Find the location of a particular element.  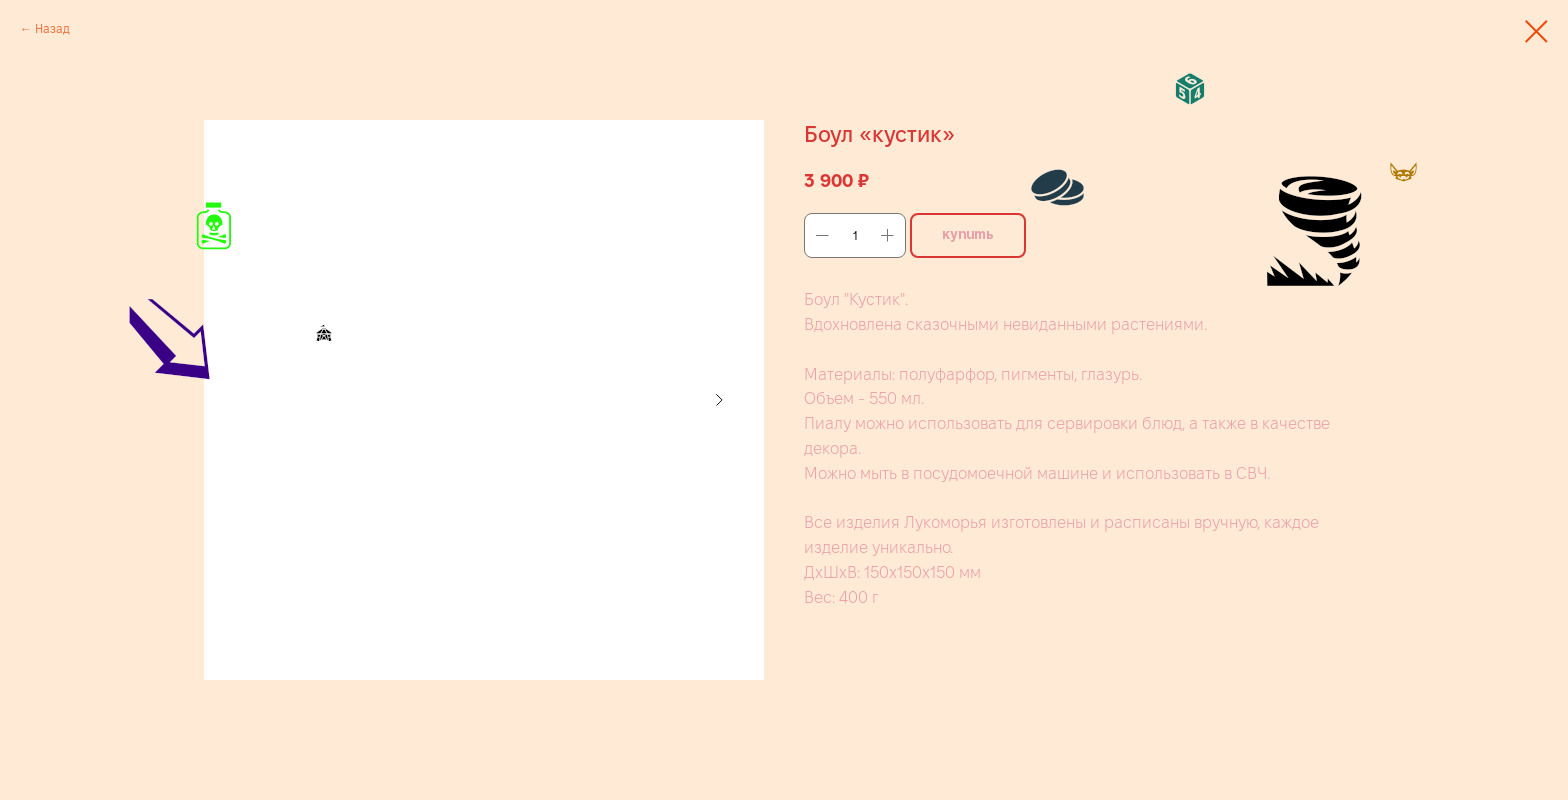

poison or toxic item in game inventory is located at coordinates (213, 225).